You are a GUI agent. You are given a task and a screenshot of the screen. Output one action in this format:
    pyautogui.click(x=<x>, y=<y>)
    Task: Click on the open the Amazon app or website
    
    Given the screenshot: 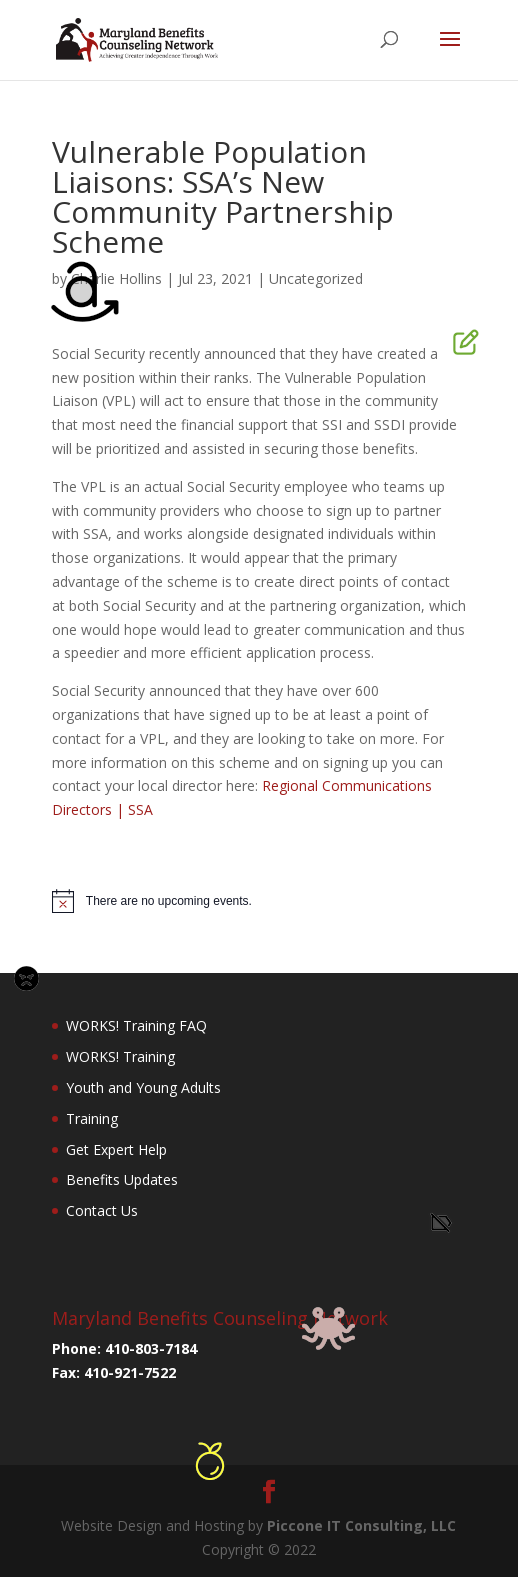 What is the action you would take?
    pyautogui.click(x=82, y=290)
    